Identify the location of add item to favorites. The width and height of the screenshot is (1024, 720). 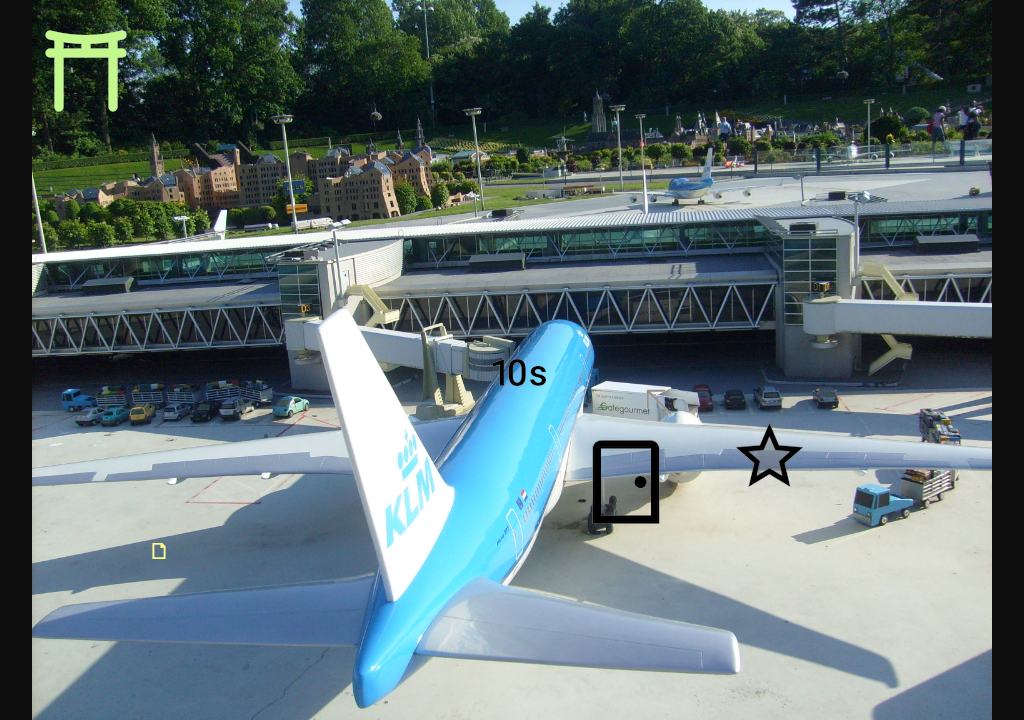
(769, 456).